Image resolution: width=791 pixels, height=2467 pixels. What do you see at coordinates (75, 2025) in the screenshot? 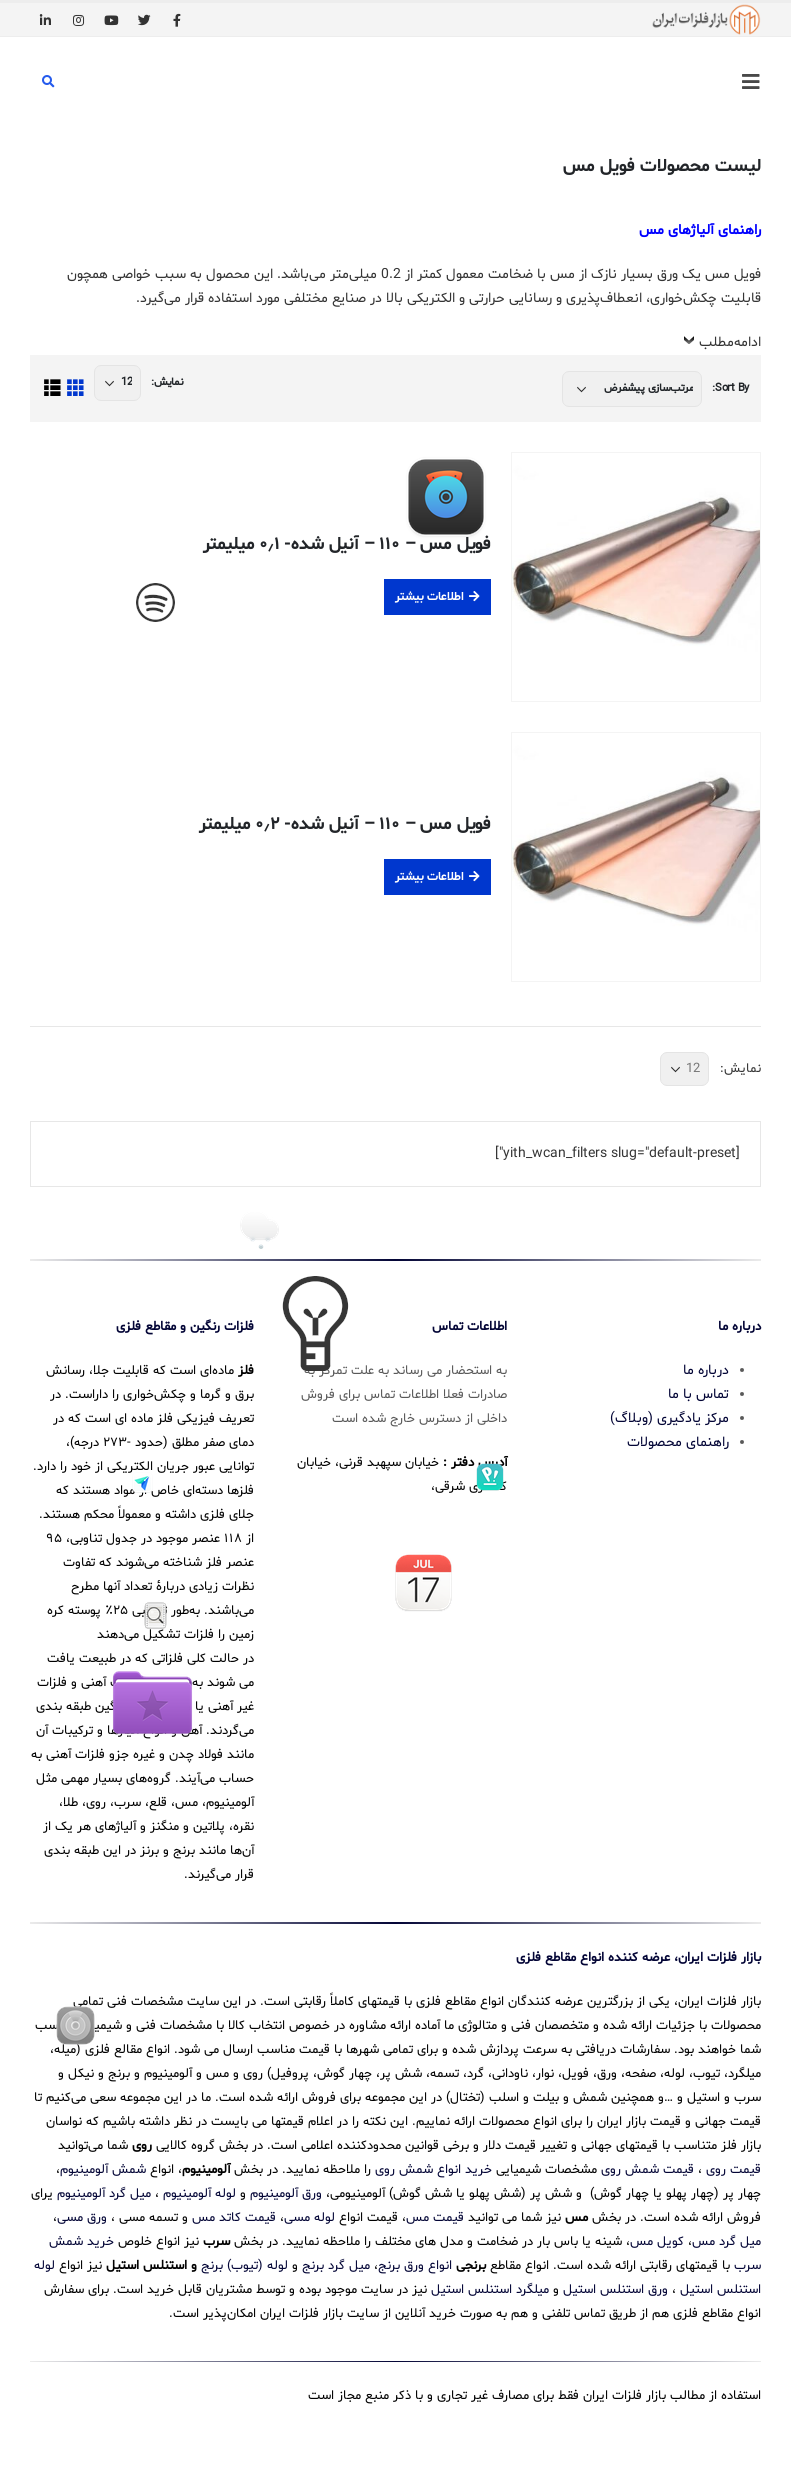
I see `open Find My app to locate devices or people` at bounding box center [75, 2025].